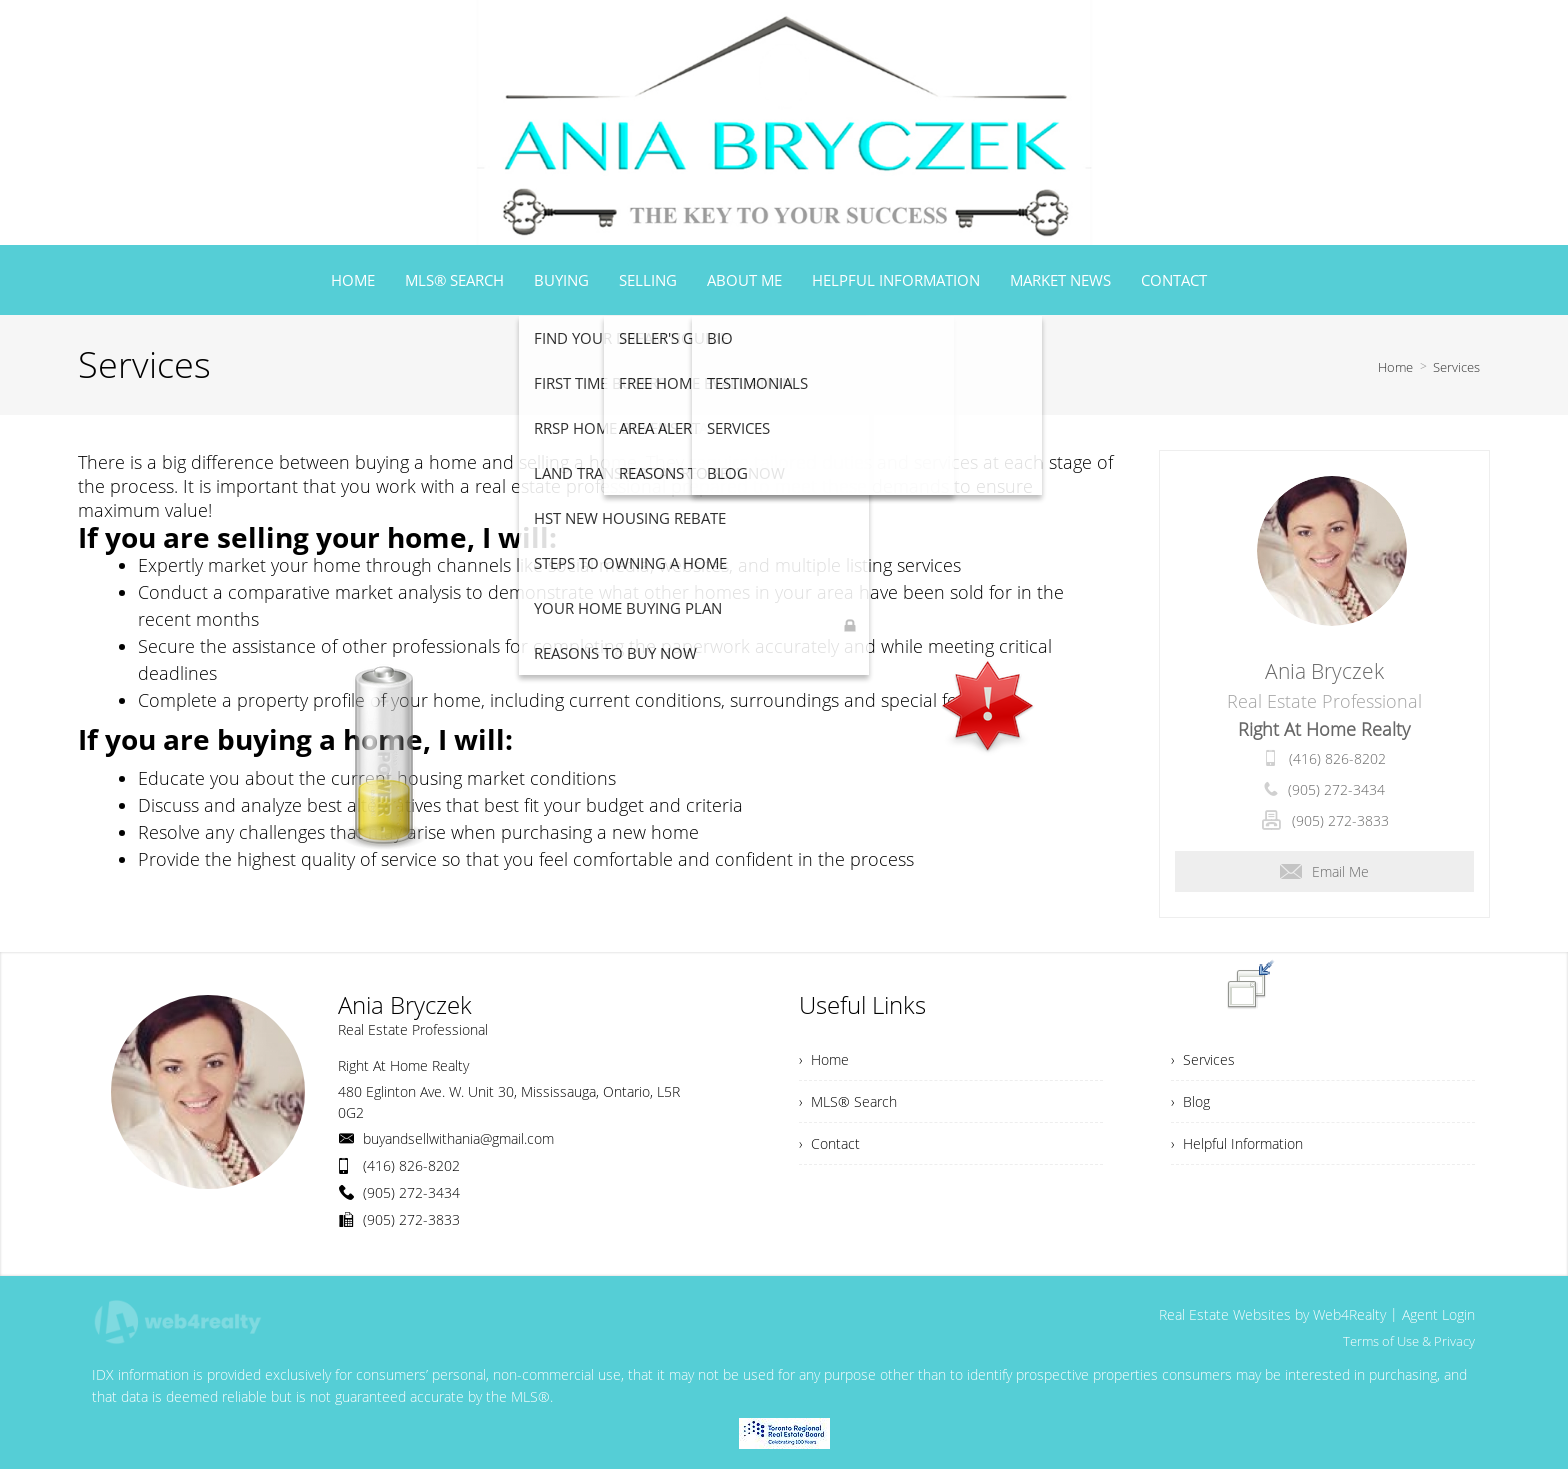  Describe the element at coordinates (1250, 984) in the screenshot. I see `restore window to previous size` at that location.